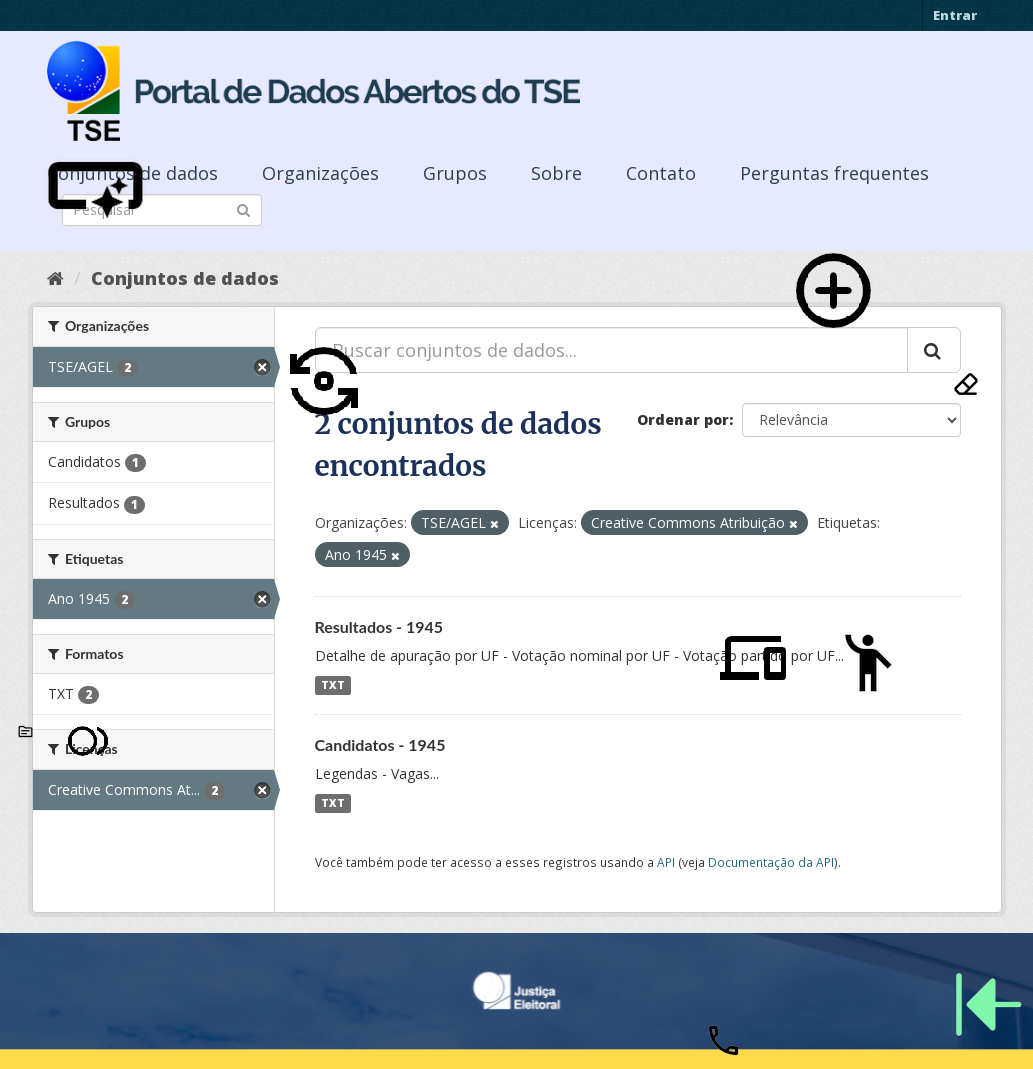 The width and height of the screenshot is (1033, 1069). Describe the element at coordinates (987, 1004) in the screenshot. I see `navigate to the beginning or first item` at that location.